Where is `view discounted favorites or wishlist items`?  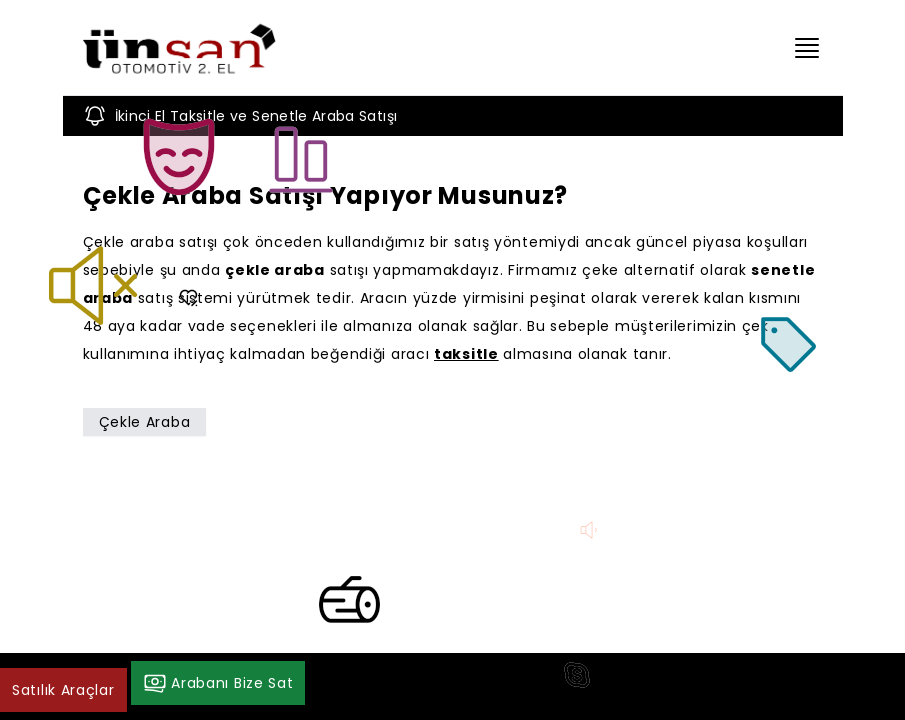 view discounted favorites or wishlist items is located at coordinates (188, 297).